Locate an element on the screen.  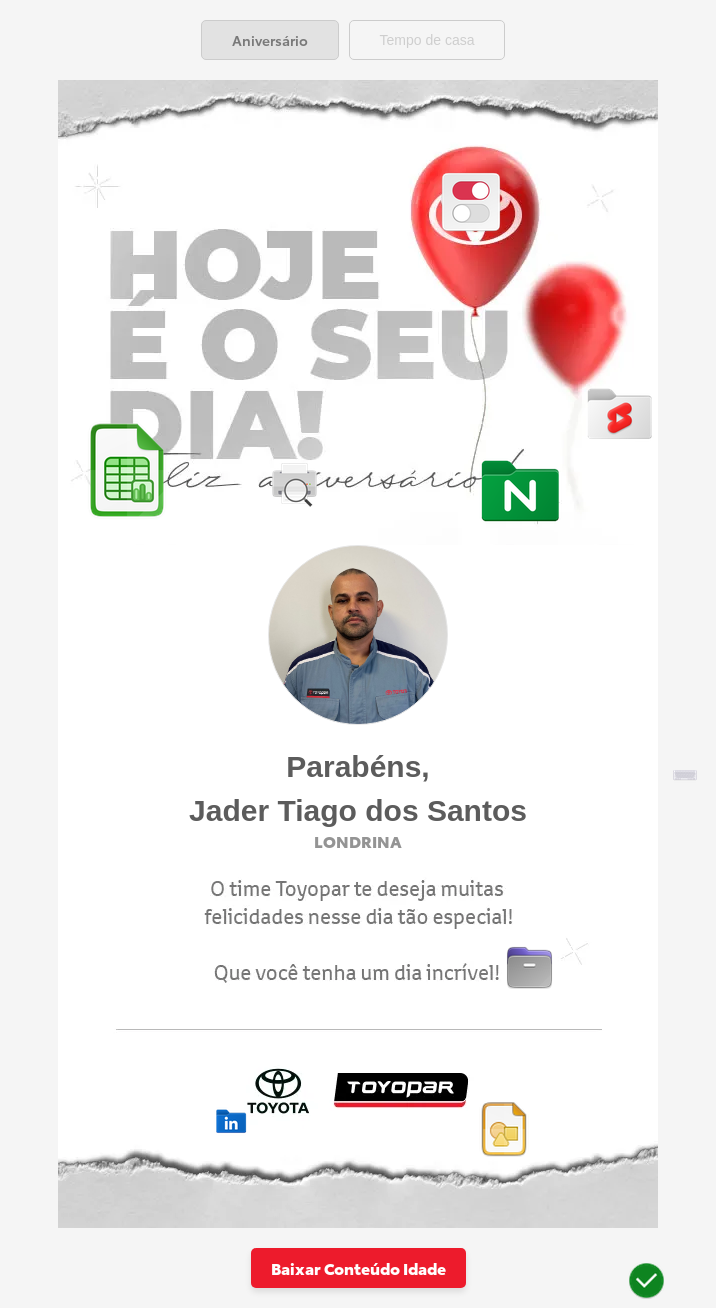
open folder containing linkedin-related files is located at coordinates (231, 1122).